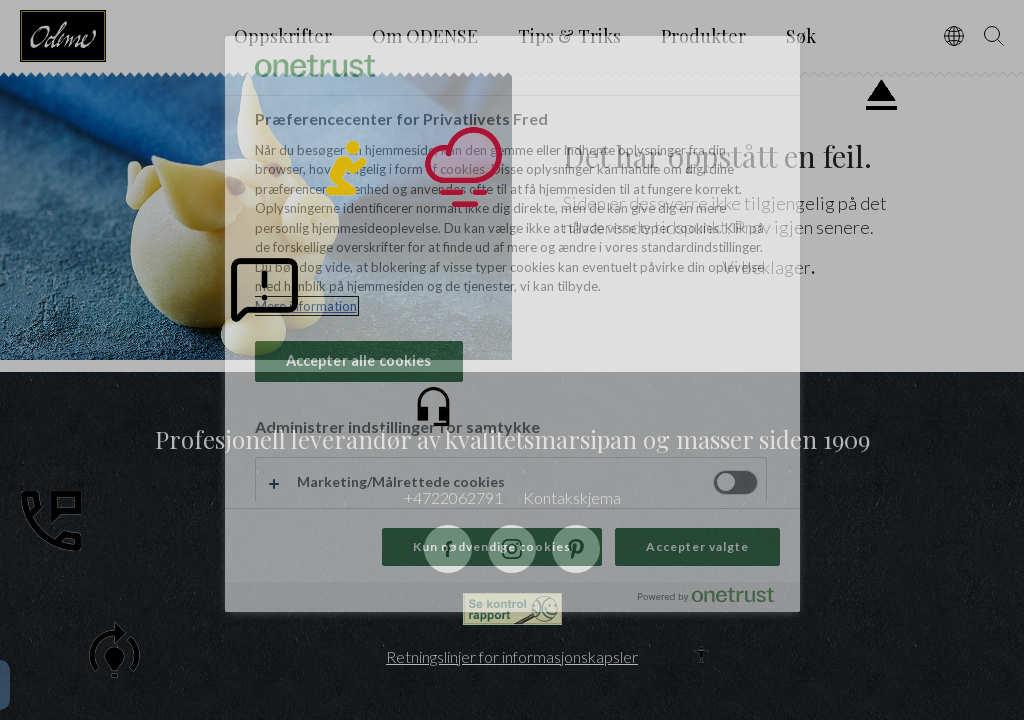  Describe the element at coordinates (51, 521) in the screenshot. I see `access voicemail or phone messages` at that location.